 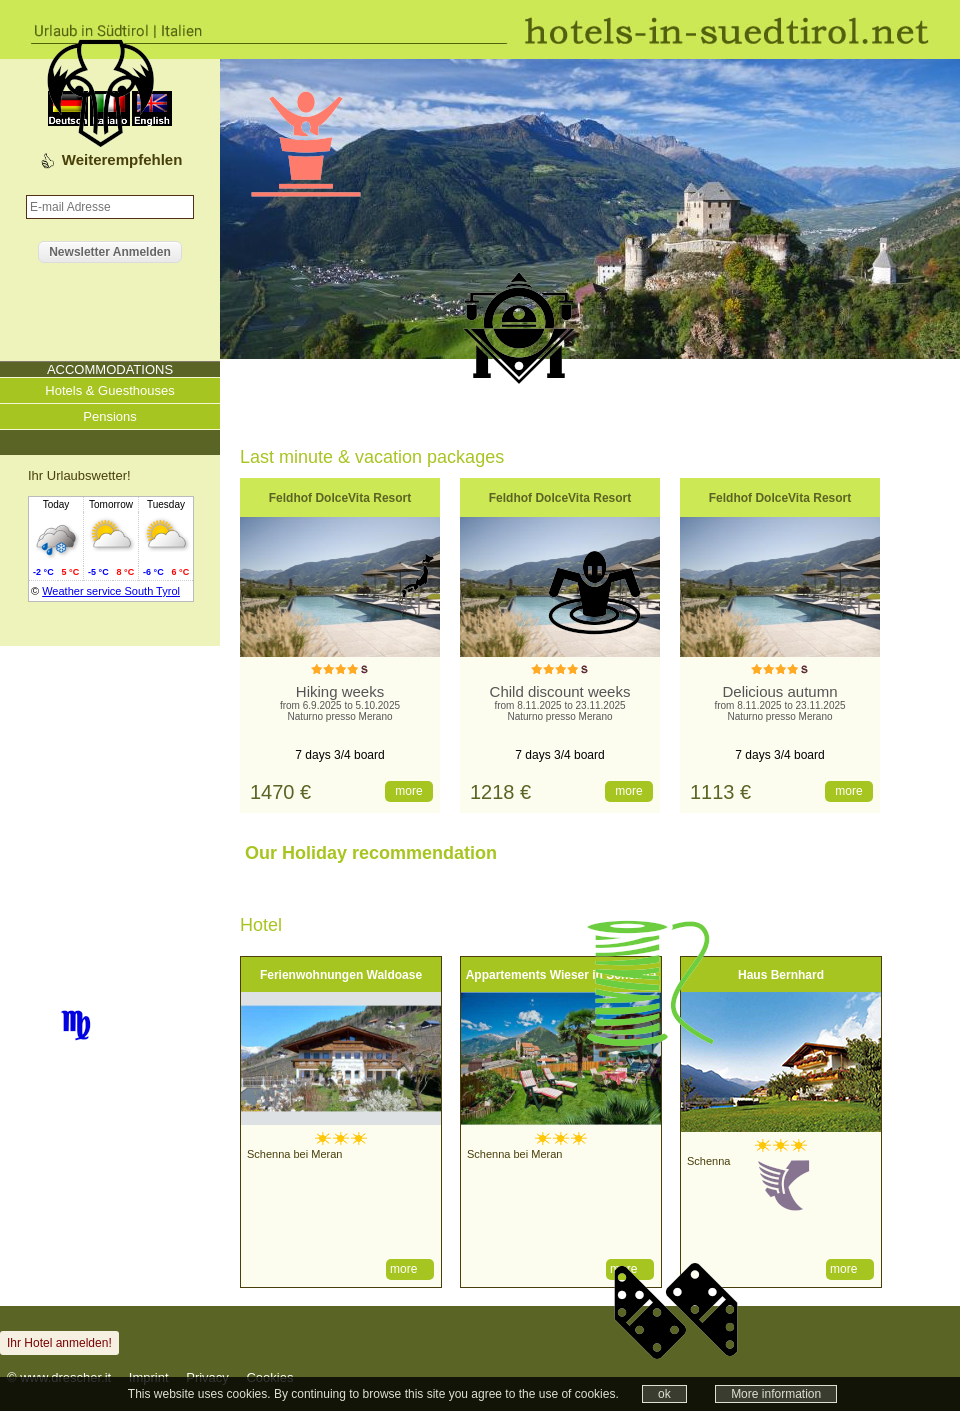 I want to click on indicates virgo zodiac sign, so click(x=75, y=1025).